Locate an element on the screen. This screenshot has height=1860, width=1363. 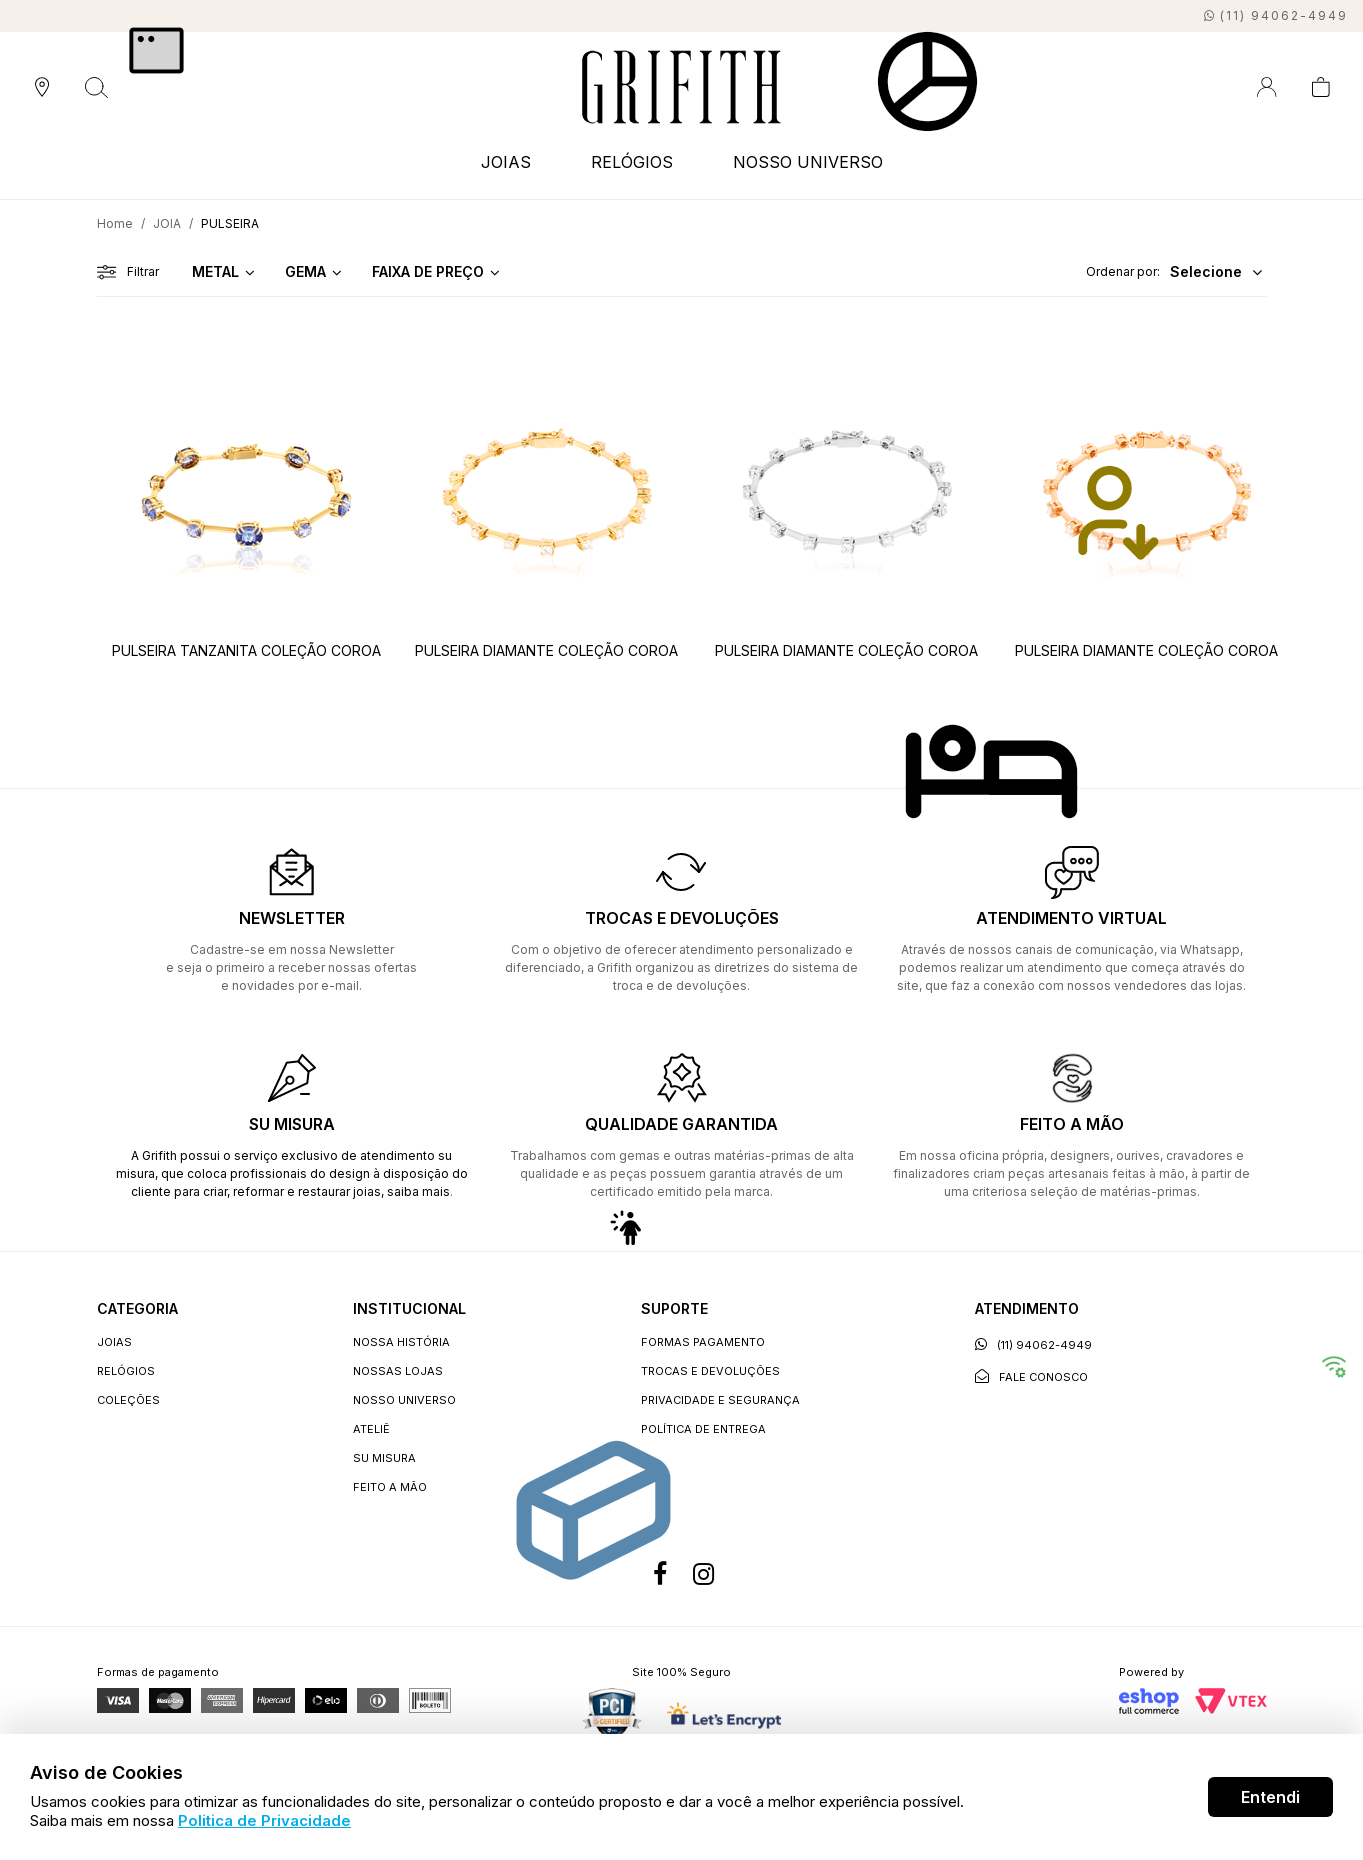
demote a user's role or permissions is located at coordinates (1109, 510).